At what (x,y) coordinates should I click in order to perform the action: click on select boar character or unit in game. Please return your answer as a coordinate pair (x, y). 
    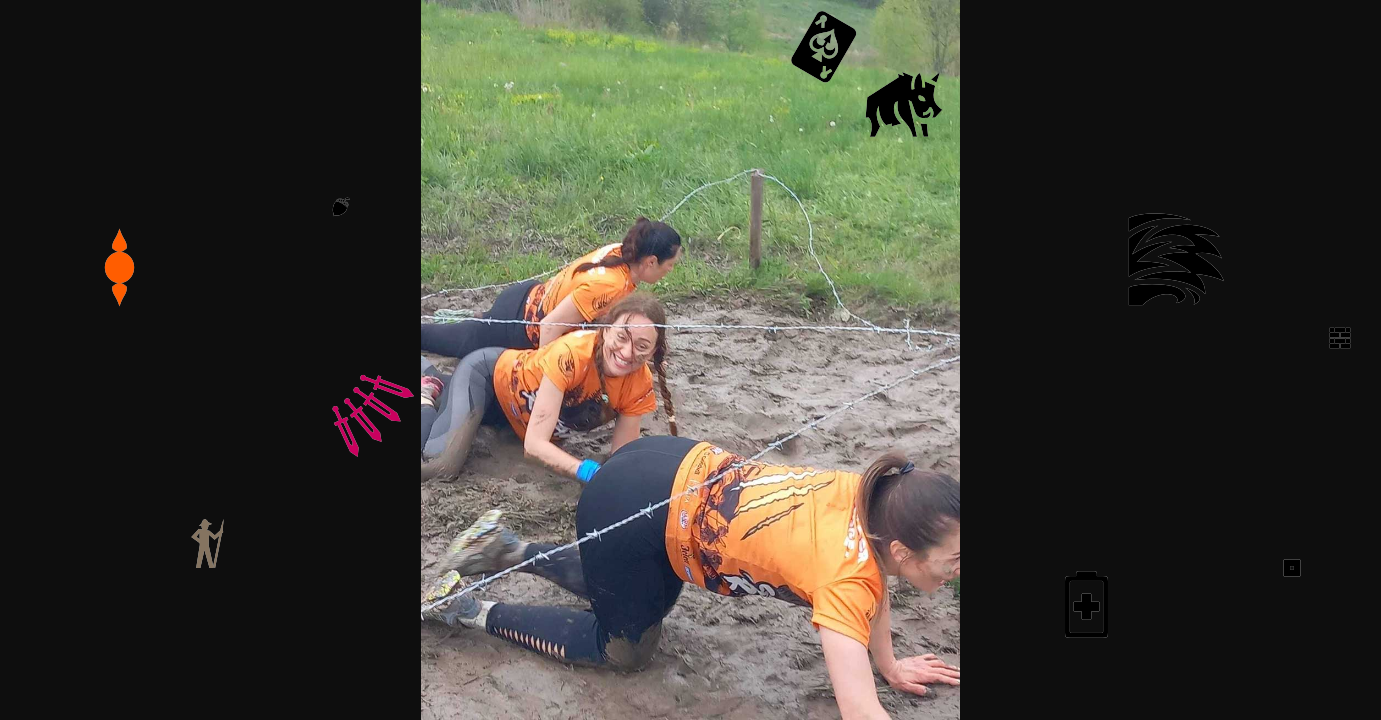
    Looking at the image, I should click on (904, 103).